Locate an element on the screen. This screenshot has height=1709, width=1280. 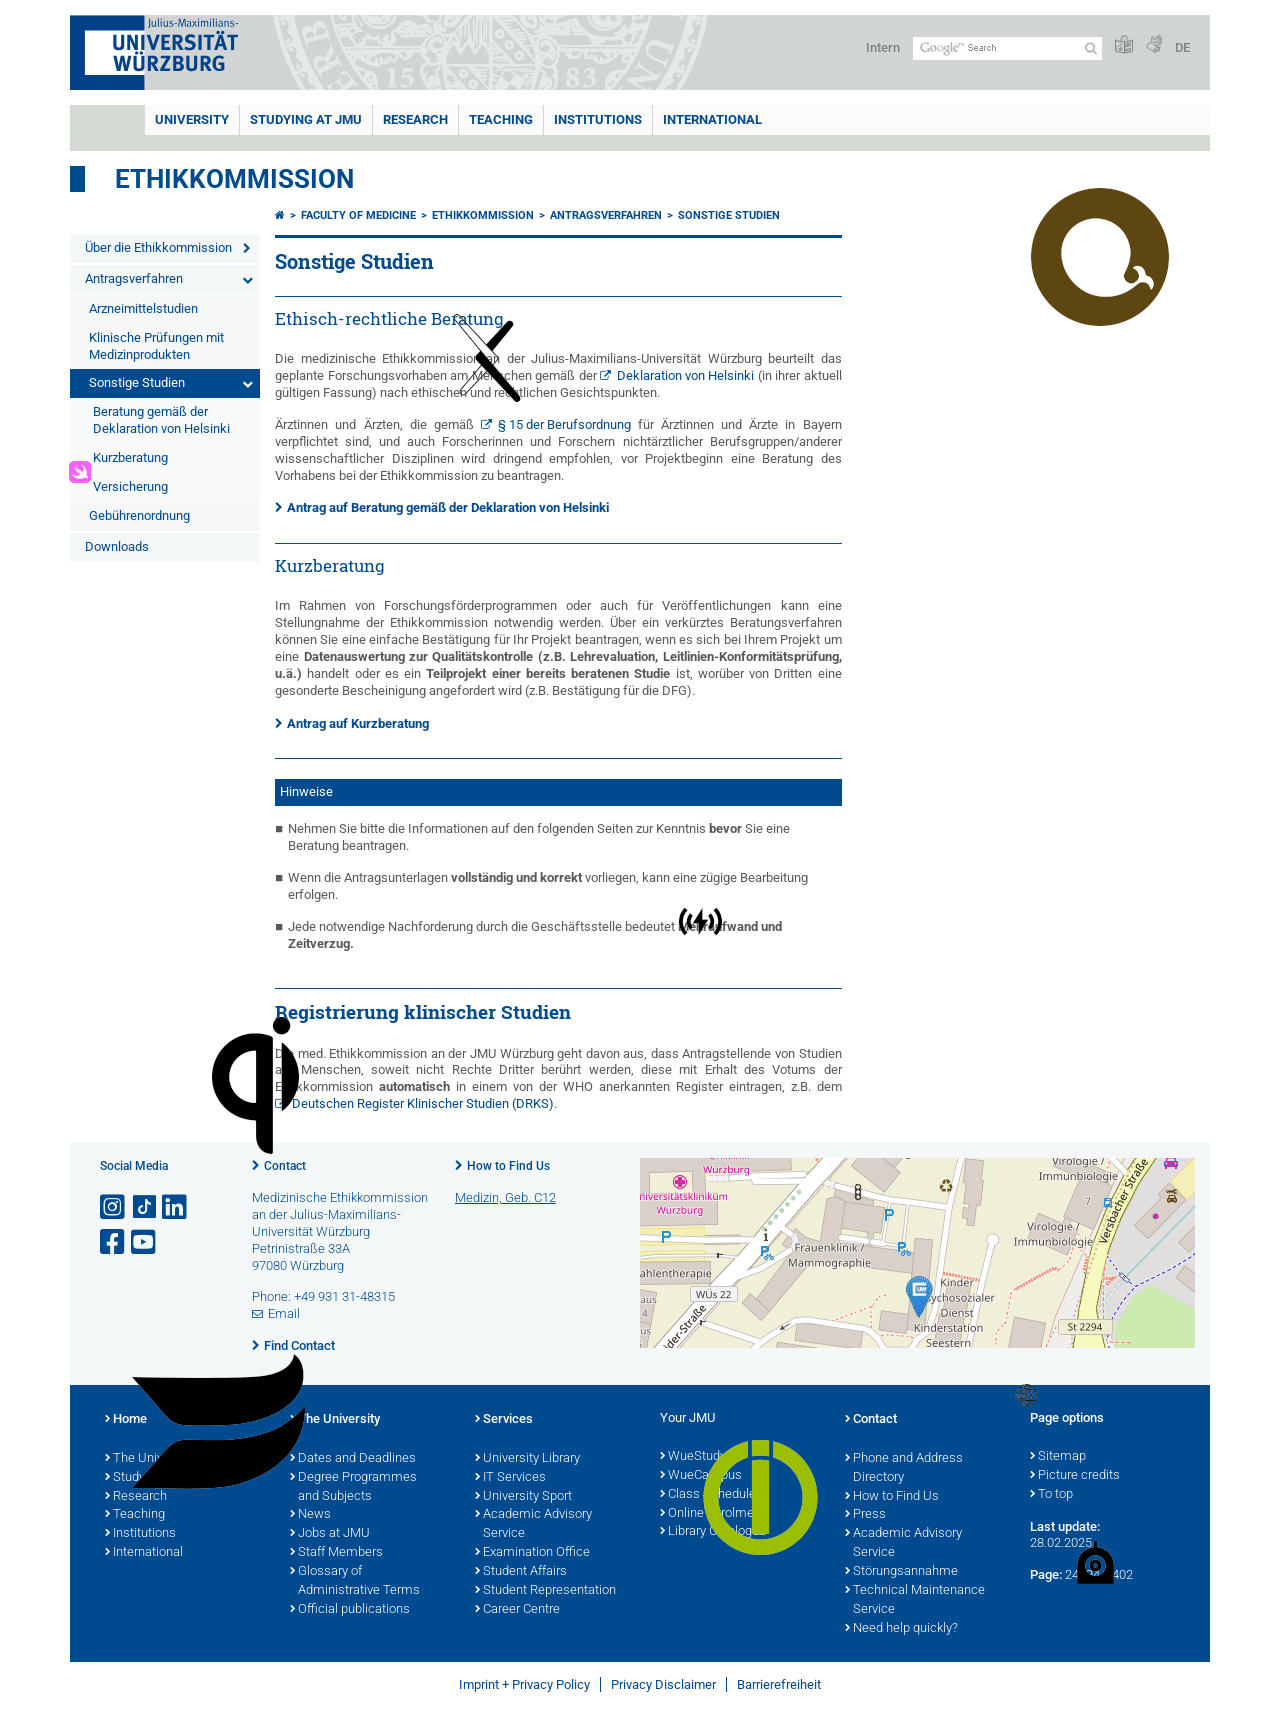
Swift programming language logo is located at coordinates (80, 472).